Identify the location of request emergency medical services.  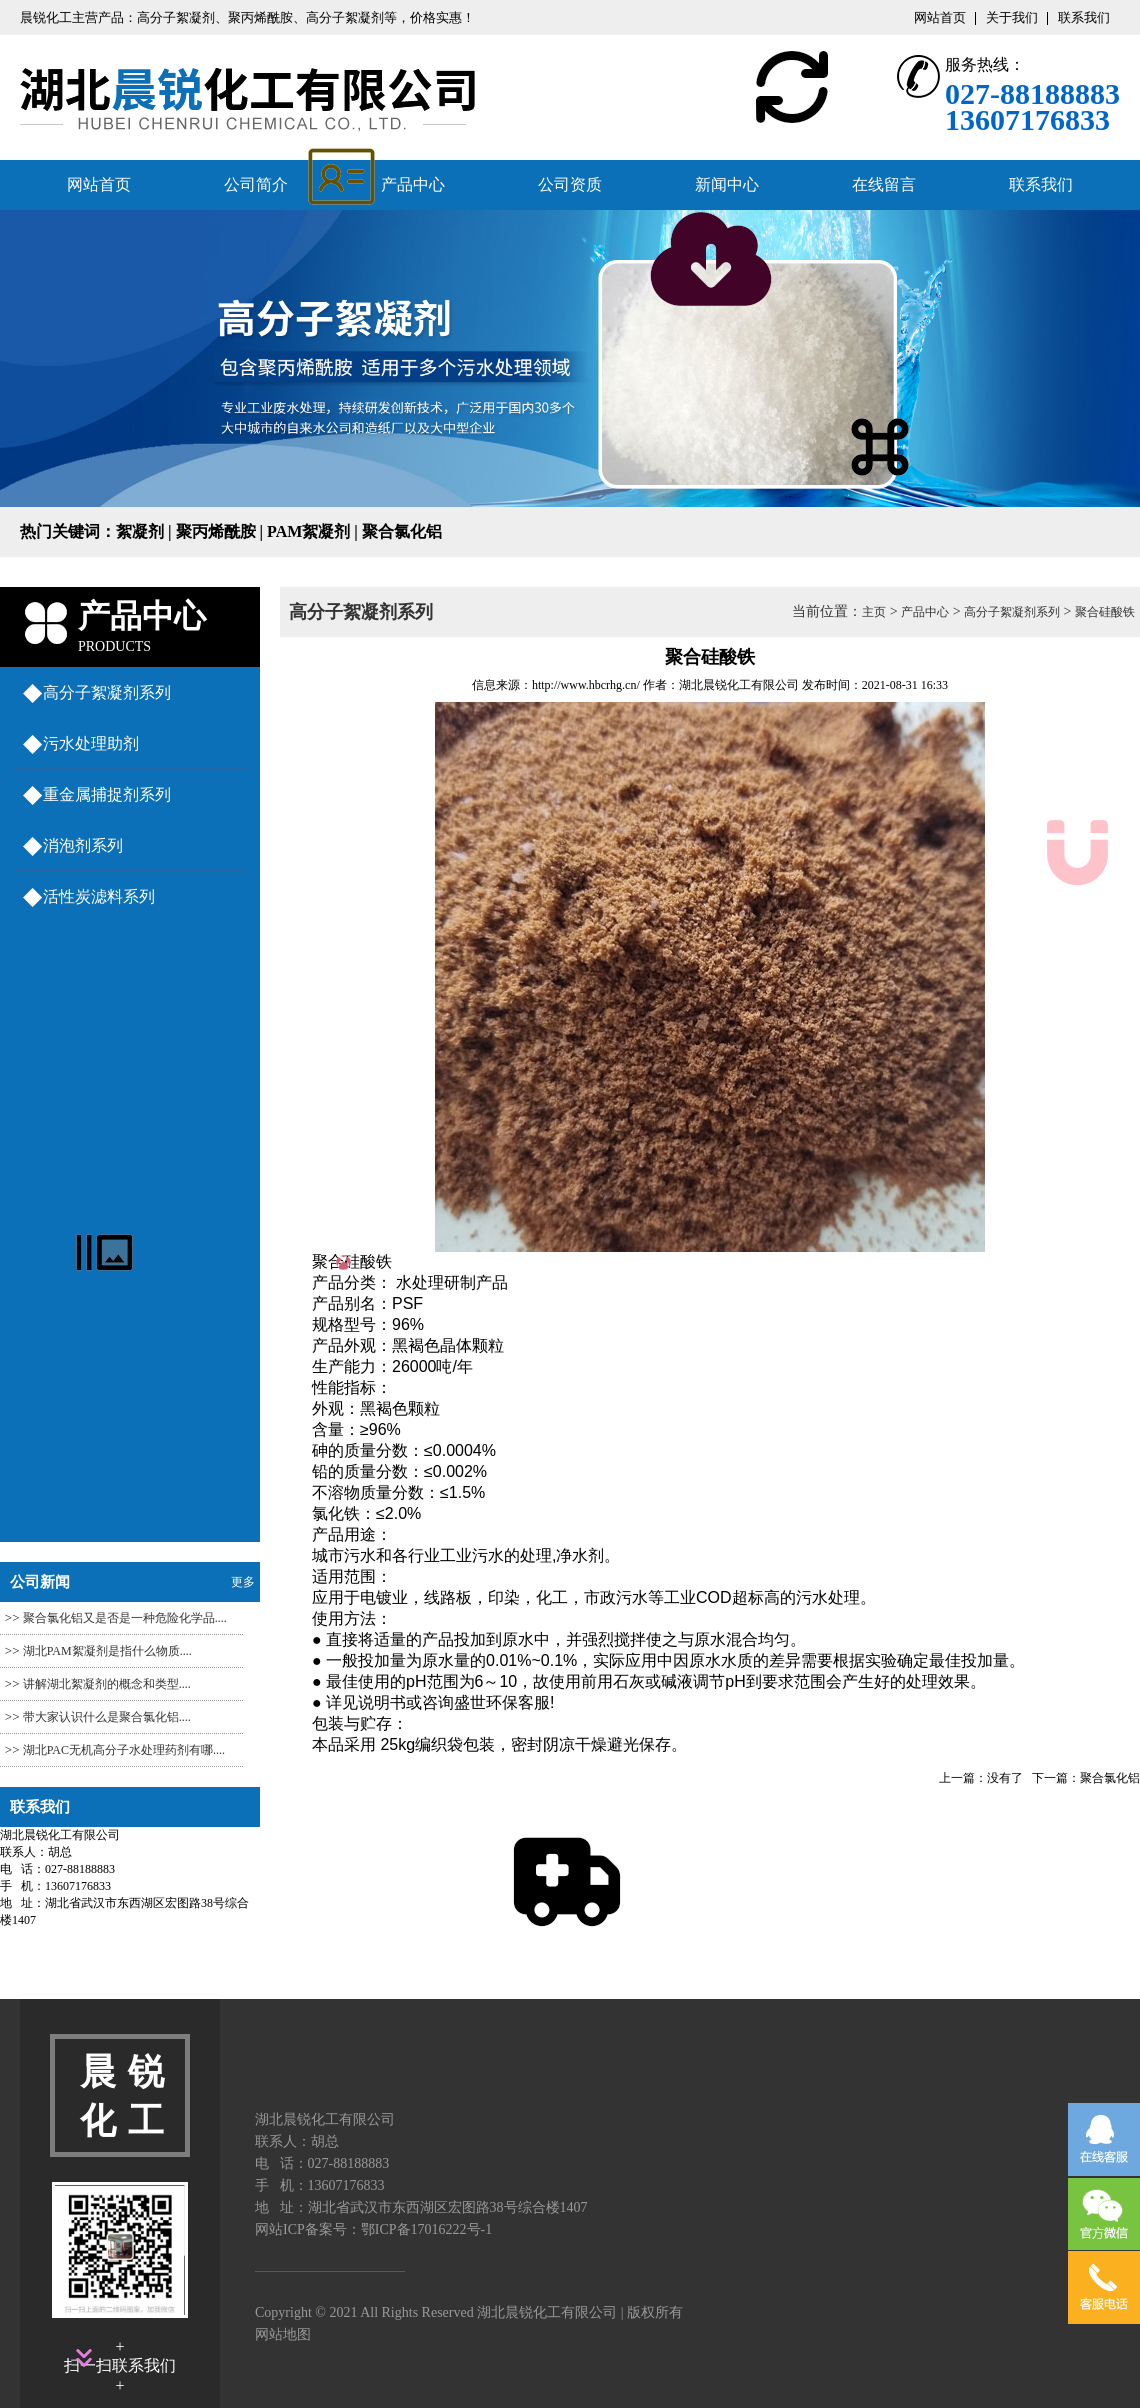
(567, 1879).